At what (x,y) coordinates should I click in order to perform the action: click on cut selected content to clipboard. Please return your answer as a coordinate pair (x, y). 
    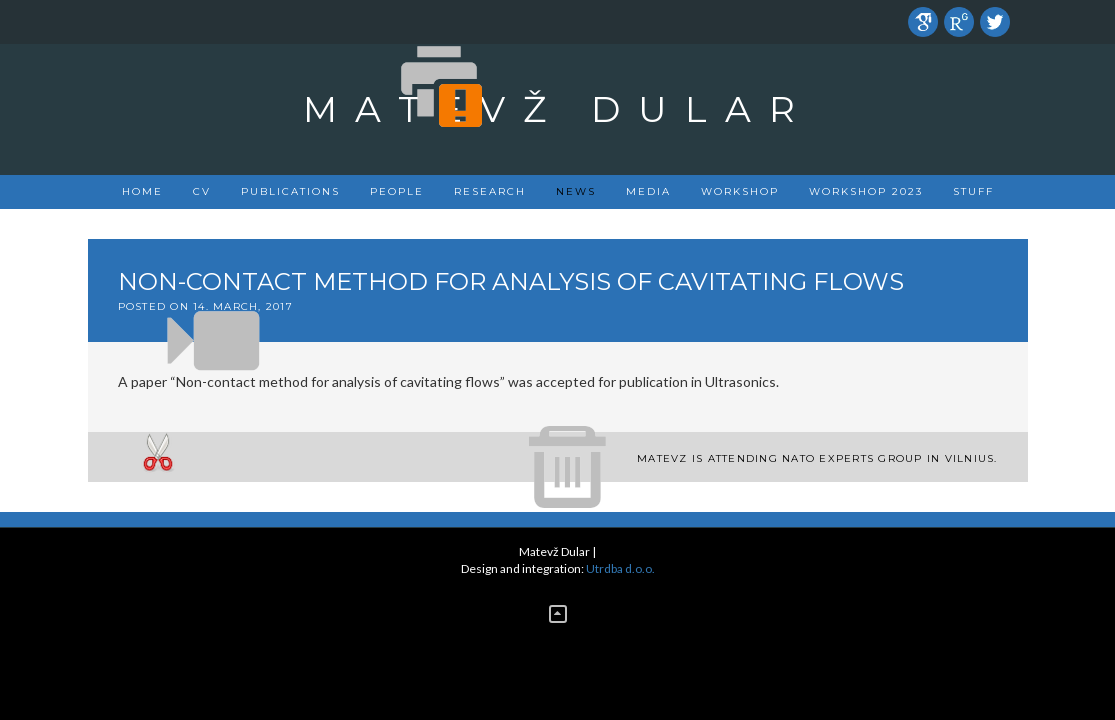
    Looking at the image, I should click on (157, 451).